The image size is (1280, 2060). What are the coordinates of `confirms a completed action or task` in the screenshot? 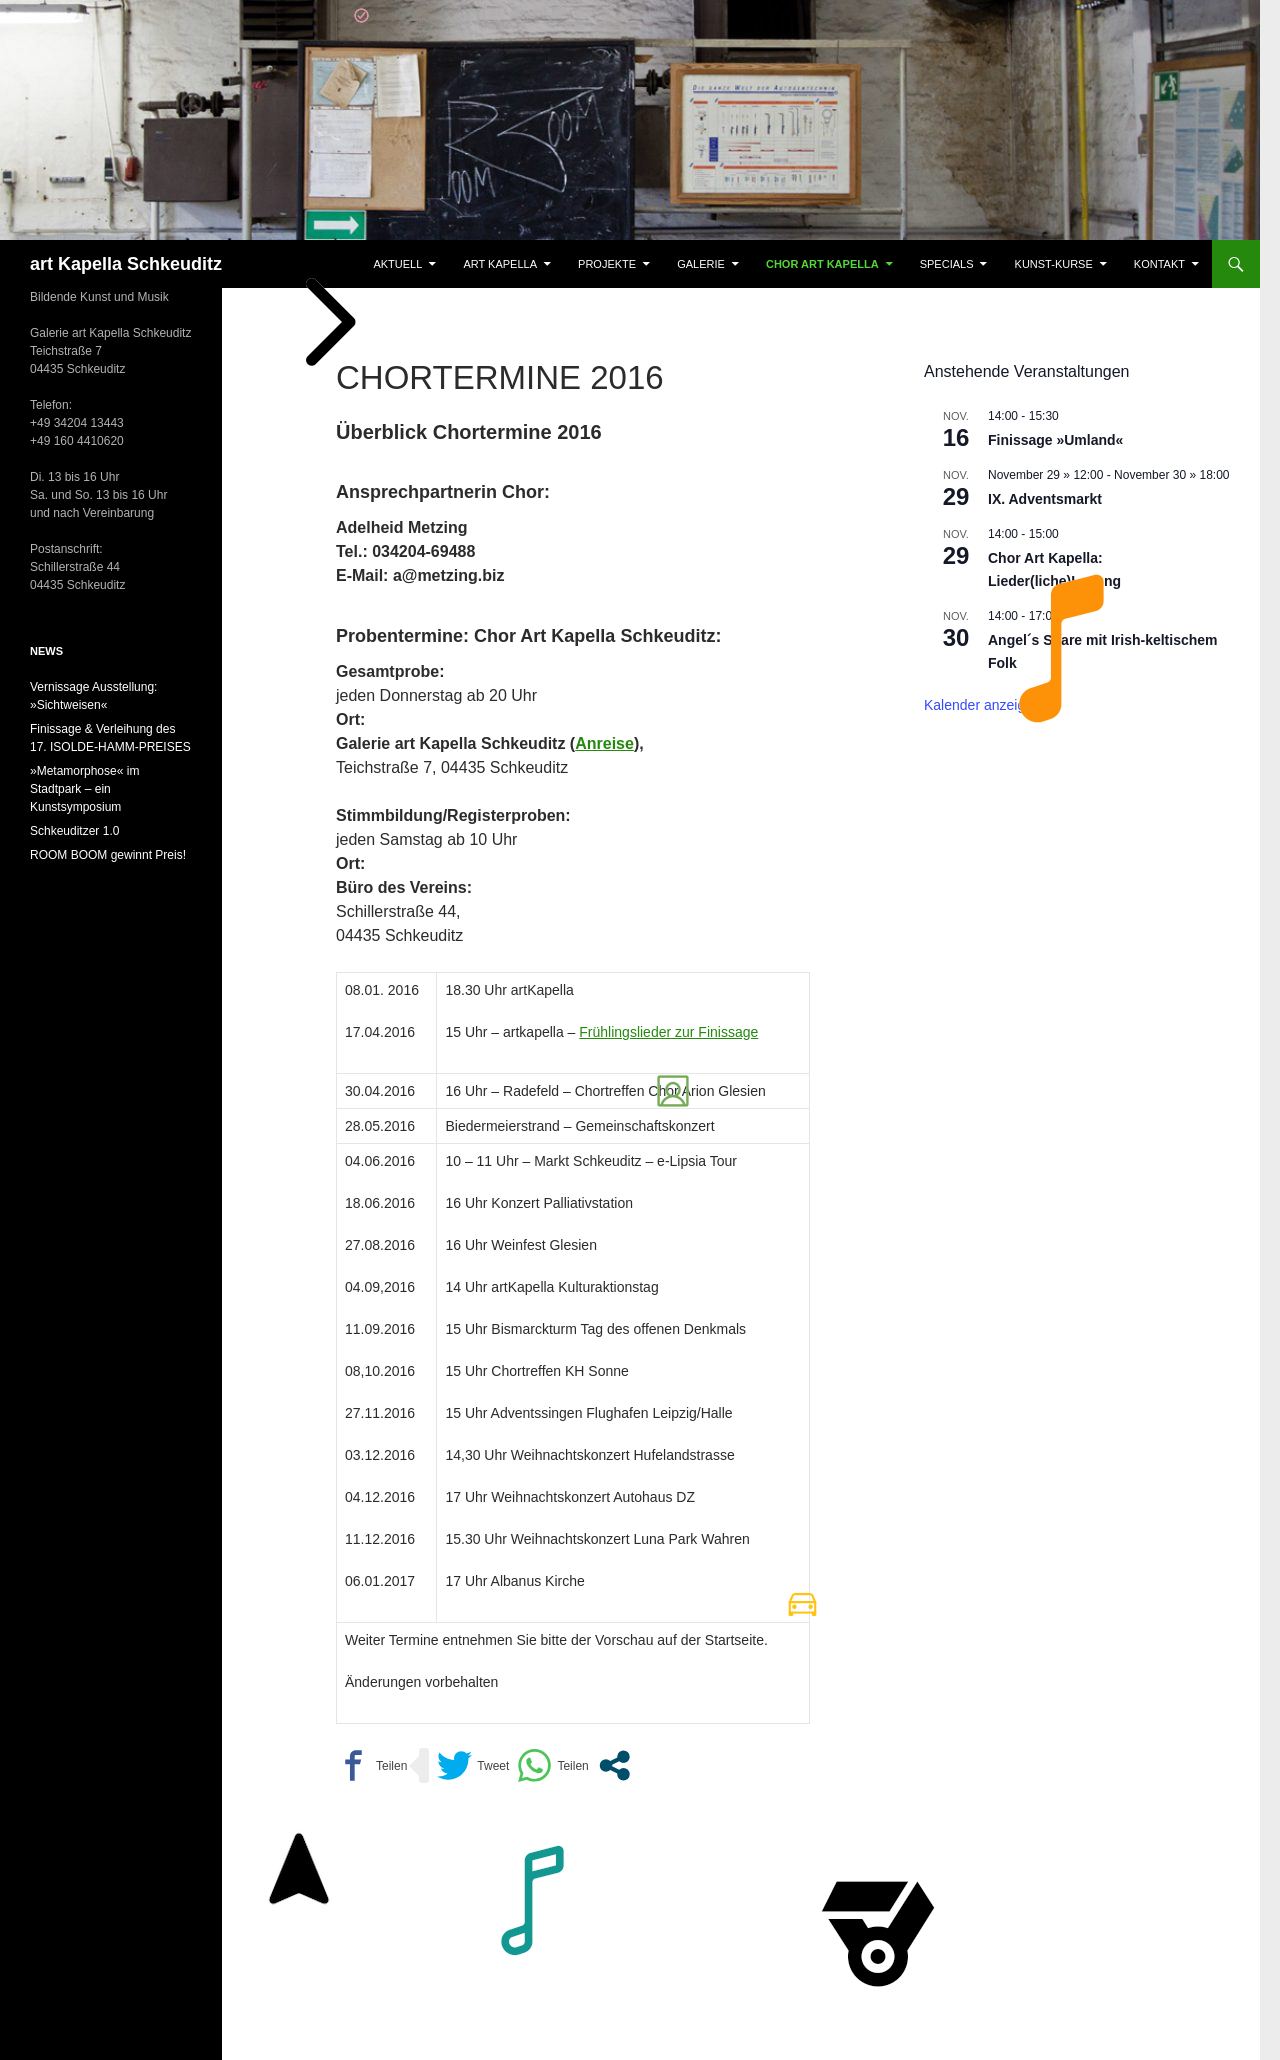 It's located at (361, 15).